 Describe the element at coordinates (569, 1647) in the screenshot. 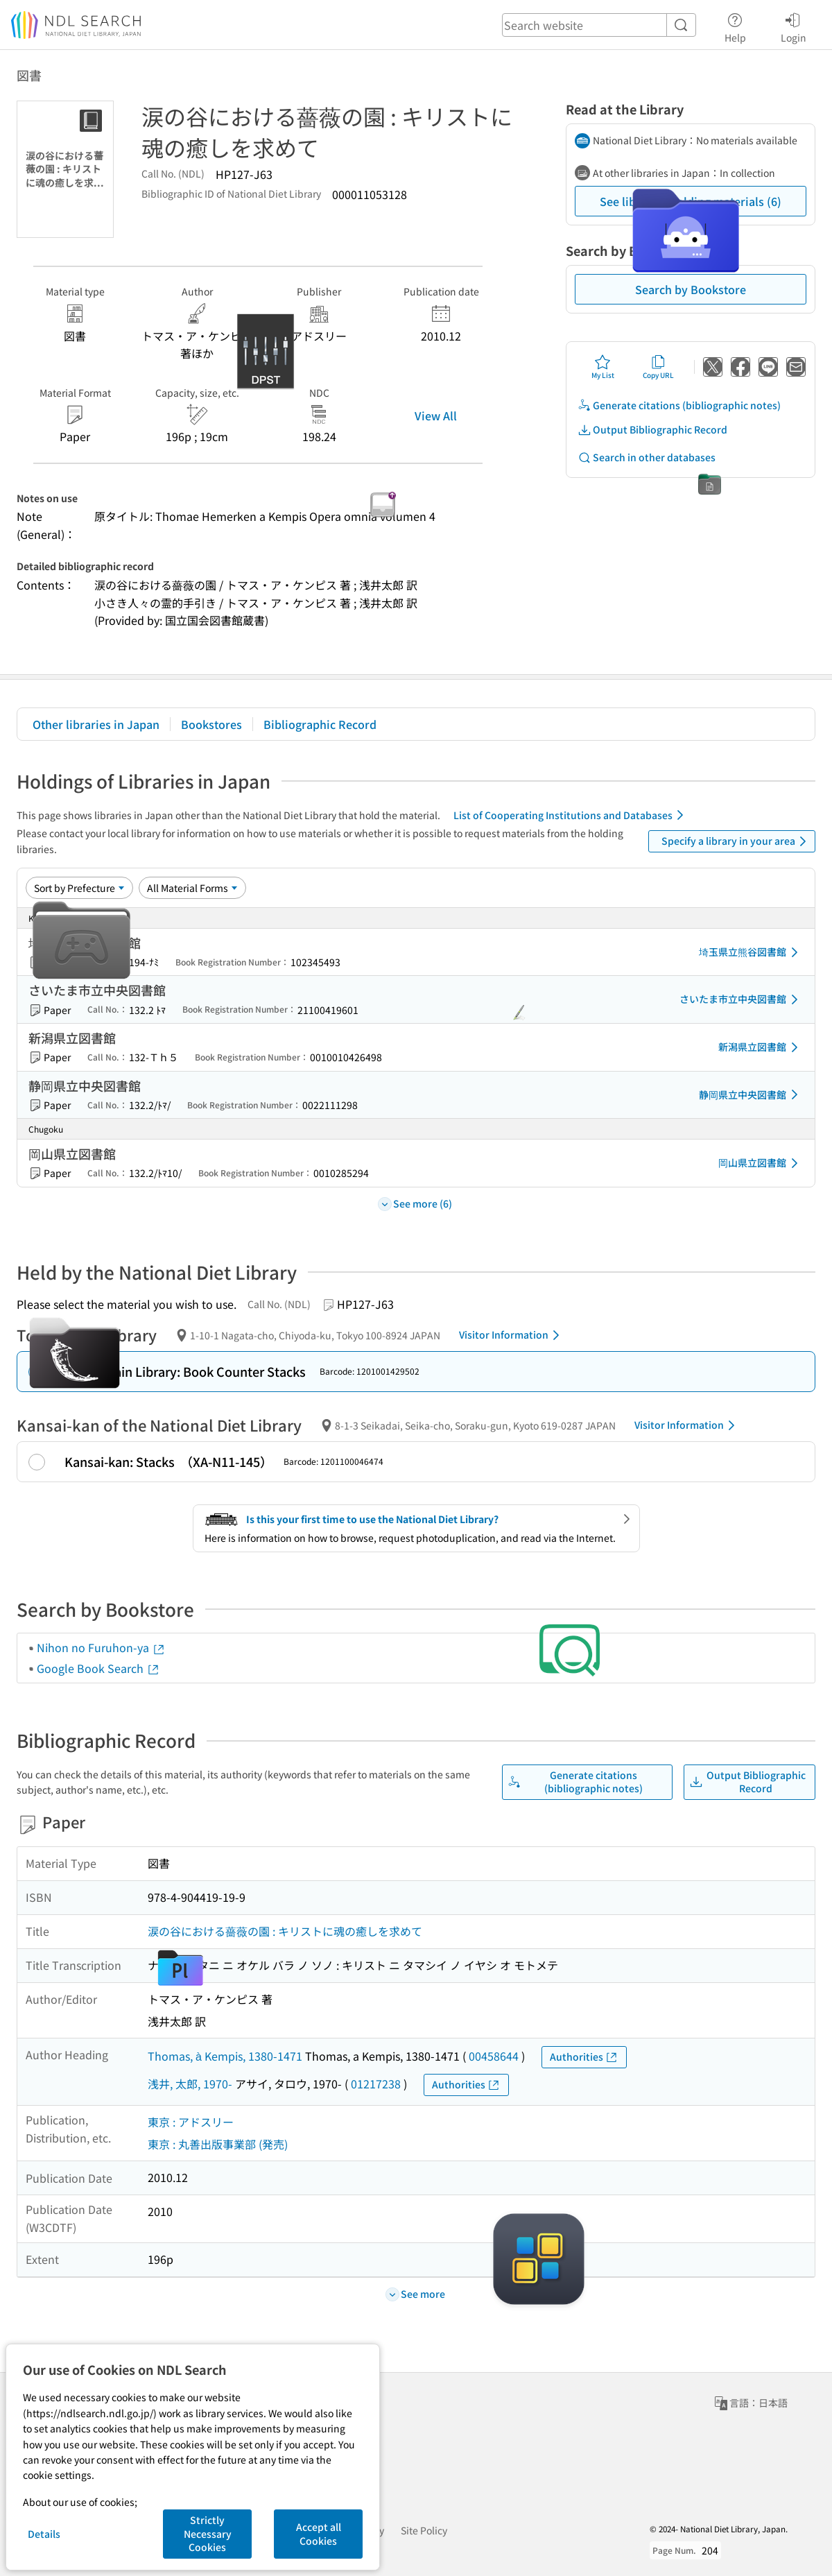

I see `open image viewer application` at that location.